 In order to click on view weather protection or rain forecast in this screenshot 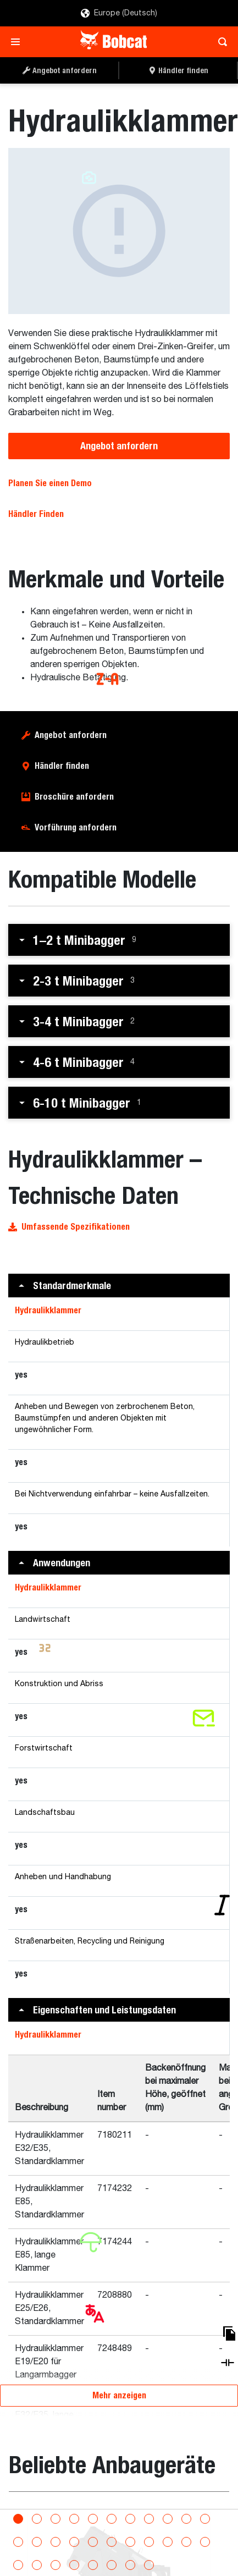, I will do `click(91, 2242)`.